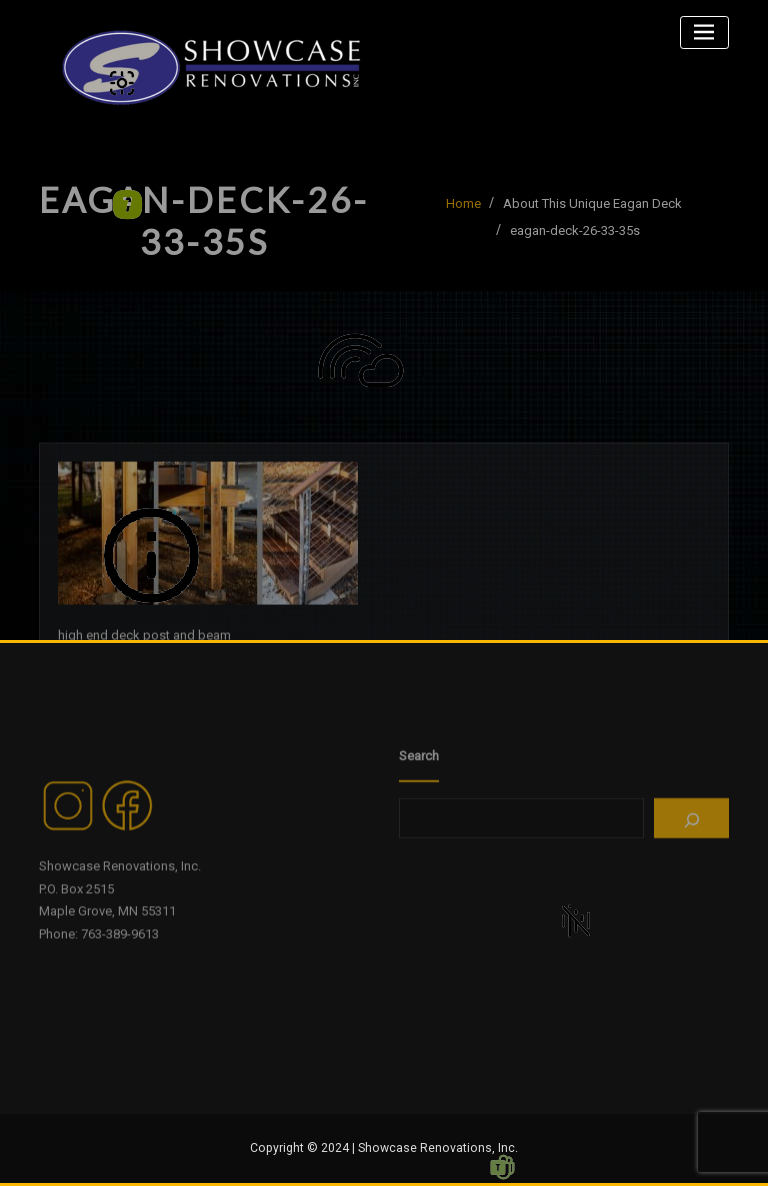 Image resolution: width=768 pixels, height=1186 pixels. What do you see at coordinates (127, 204) in the screenshot?
I see `indicates item number 7 in a list or sequence` at bounding box center [127, 204].